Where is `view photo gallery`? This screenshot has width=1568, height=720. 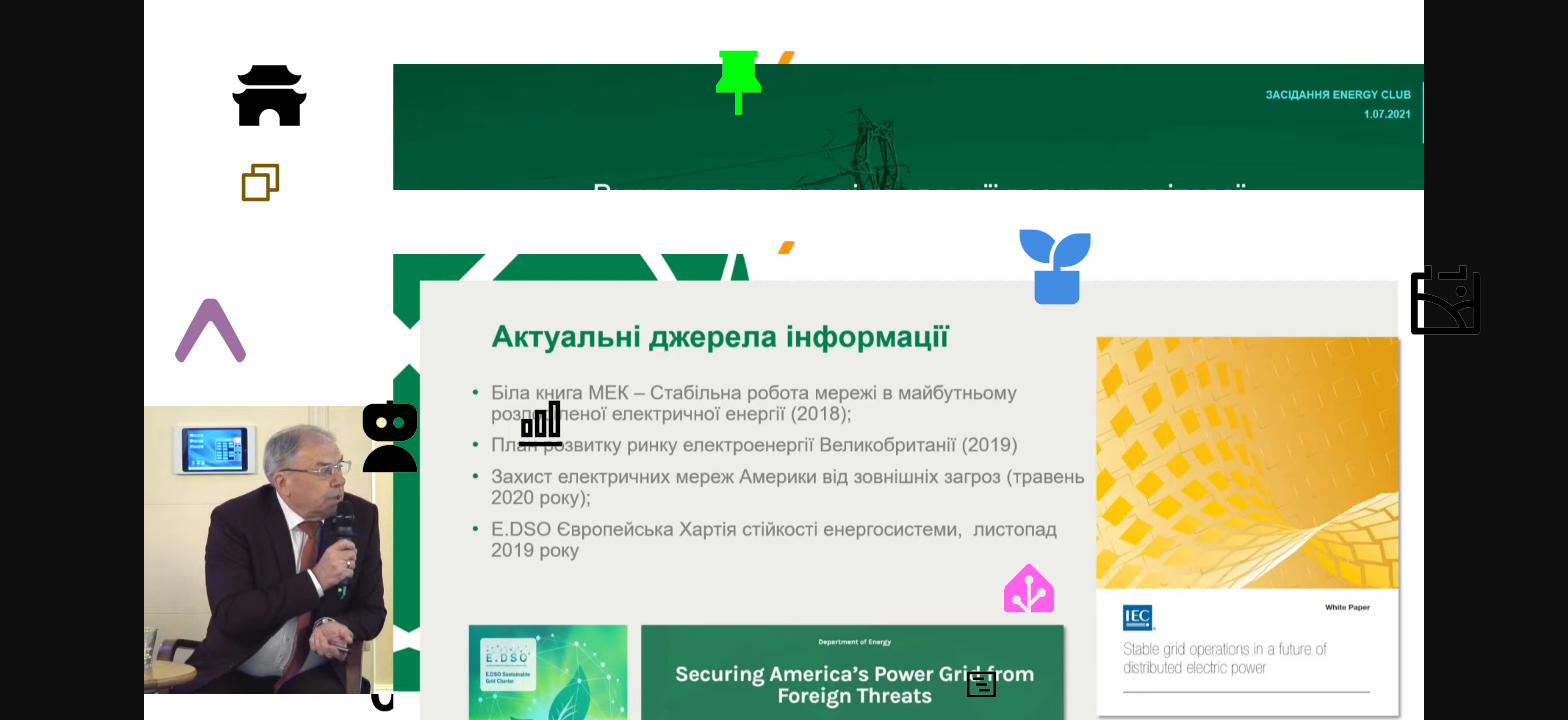
view photo gallery is located at coordinates (1445, 303).